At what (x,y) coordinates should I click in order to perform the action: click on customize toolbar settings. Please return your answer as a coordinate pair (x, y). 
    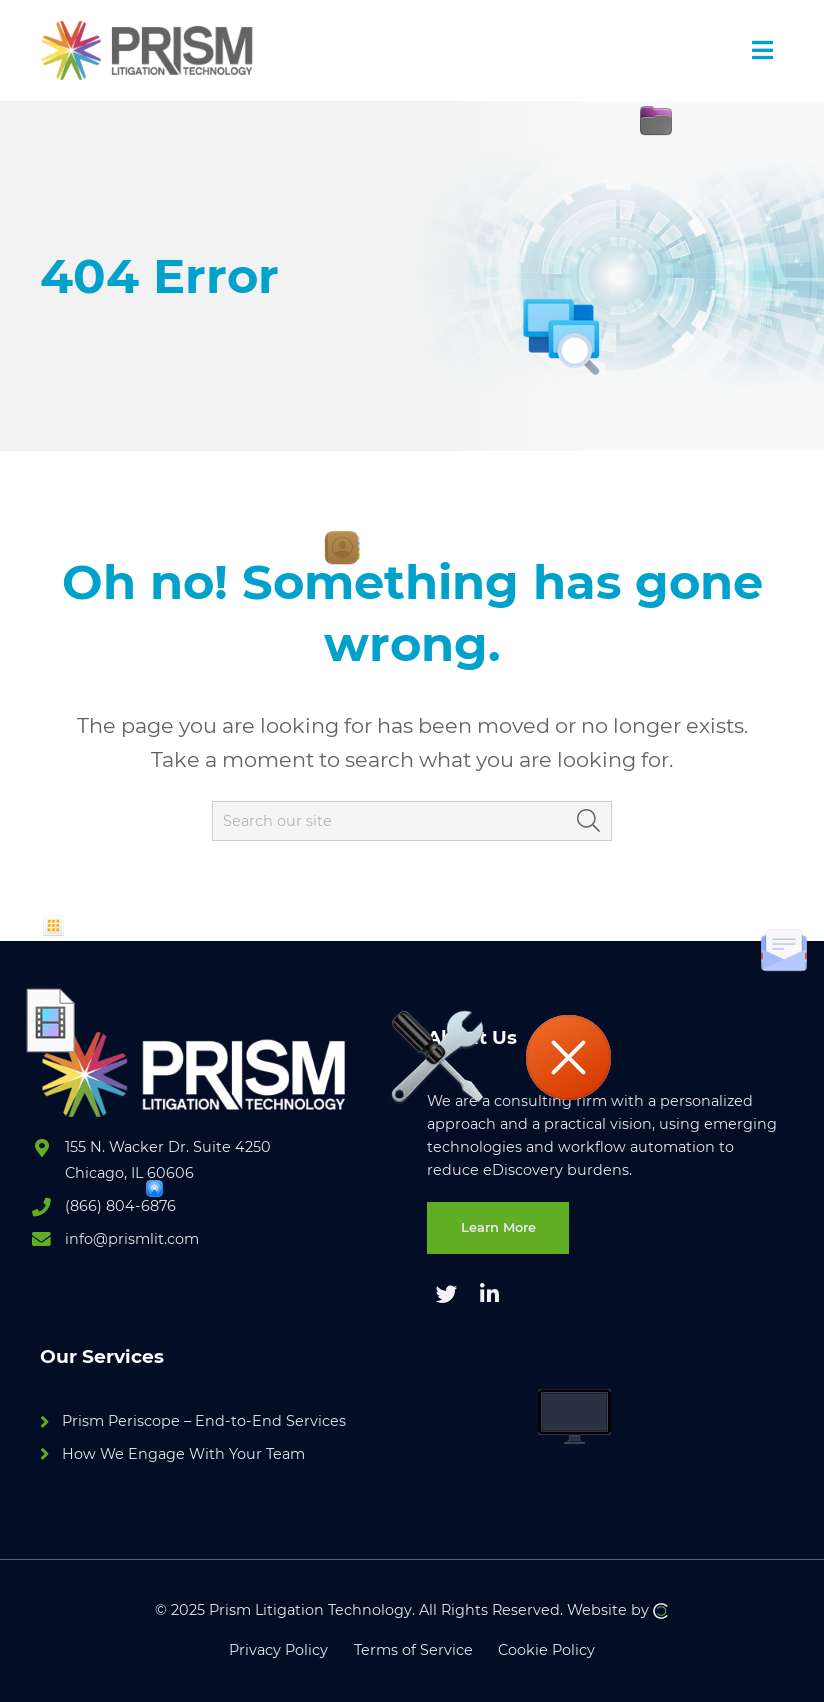
    Looking at the image, I should click on (437, 1057).